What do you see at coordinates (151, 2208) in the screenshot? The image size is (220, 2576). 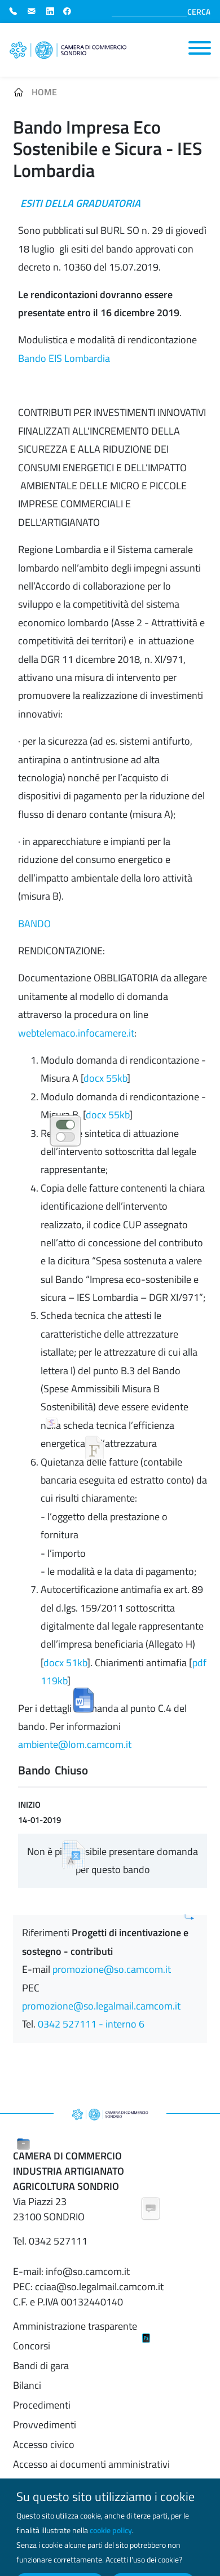 I see `a SAMI subtitle or caption file` at bounding box center [151, 2208].